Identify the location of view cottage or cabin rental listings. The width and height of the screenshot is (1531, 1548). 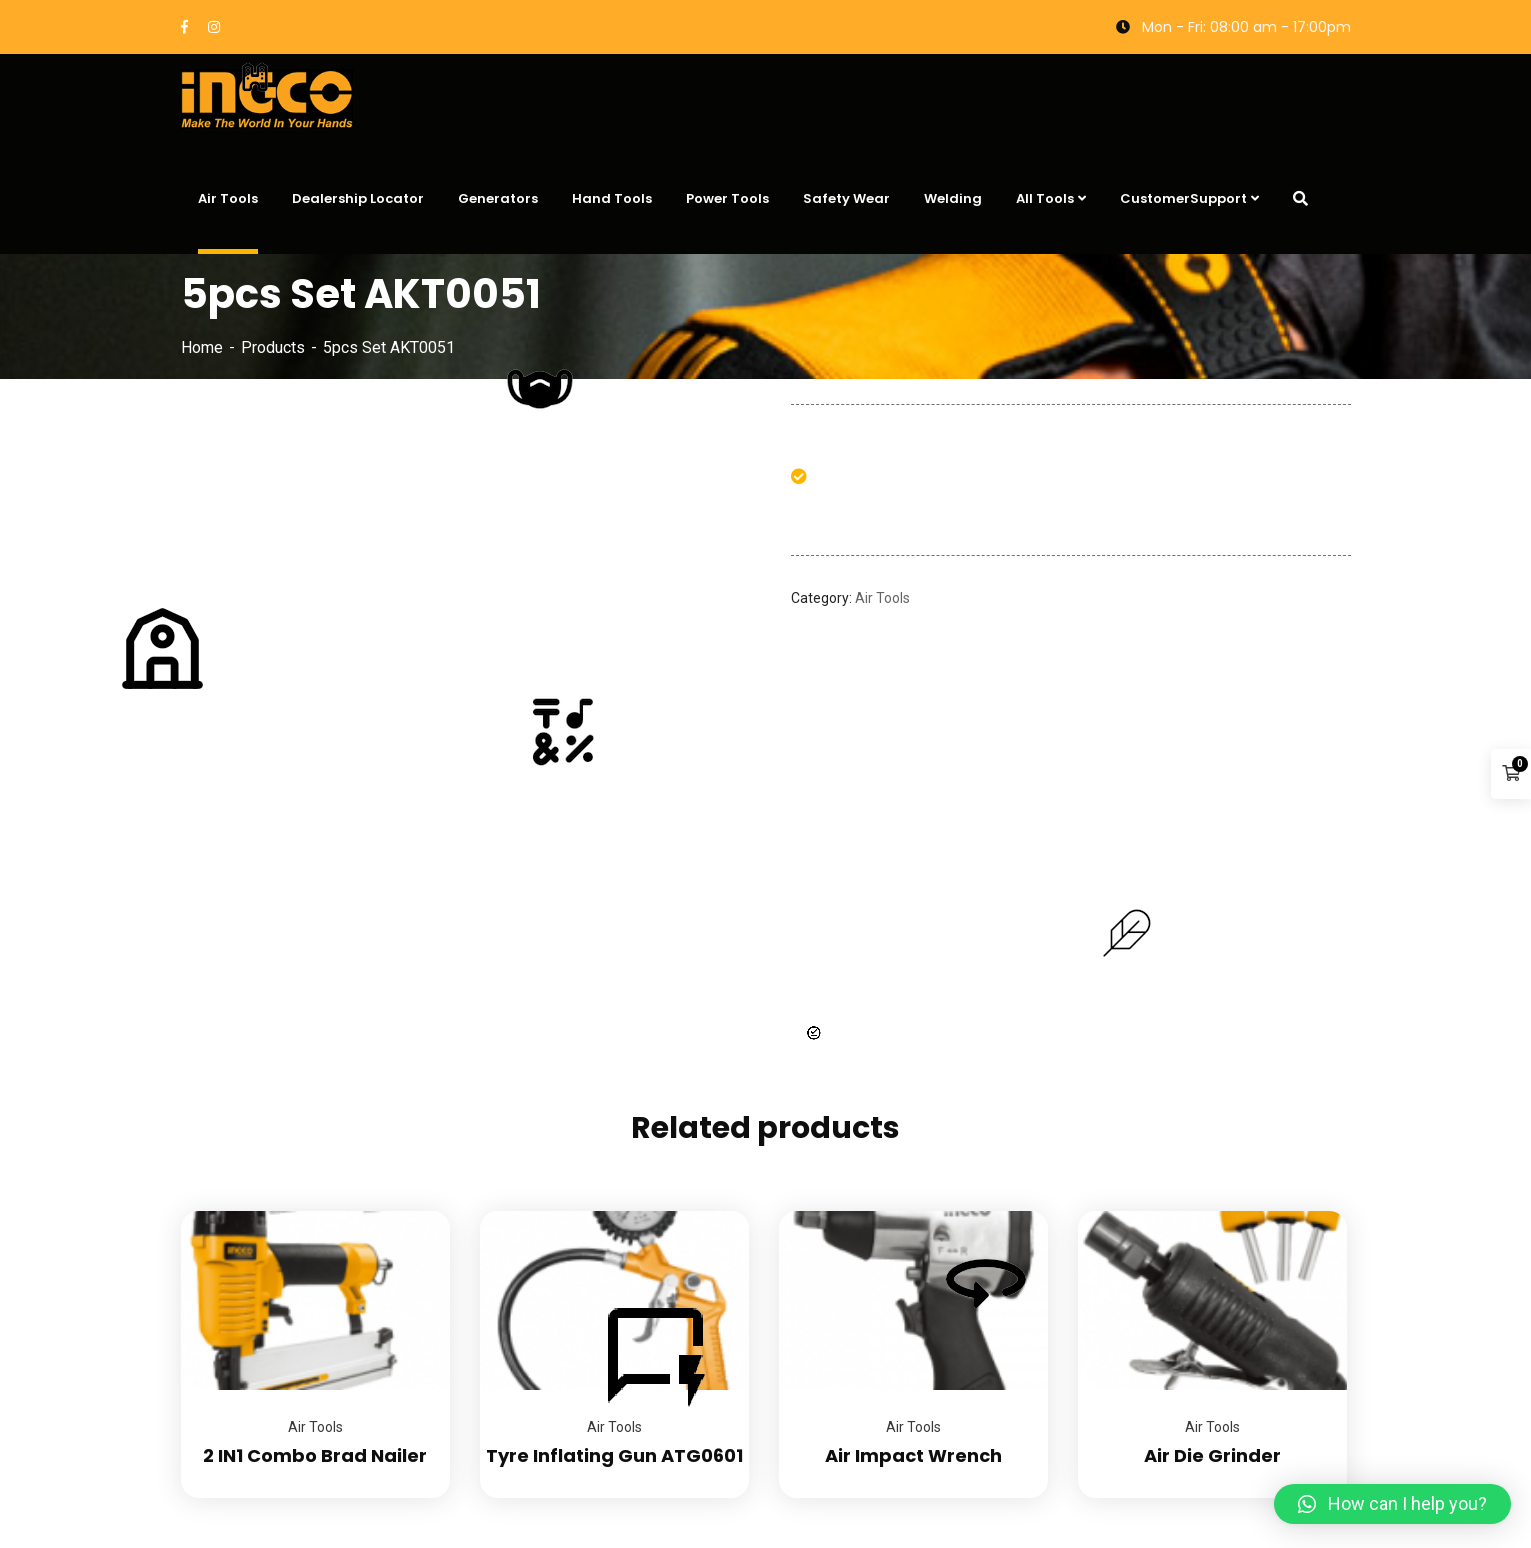
(162, 648).